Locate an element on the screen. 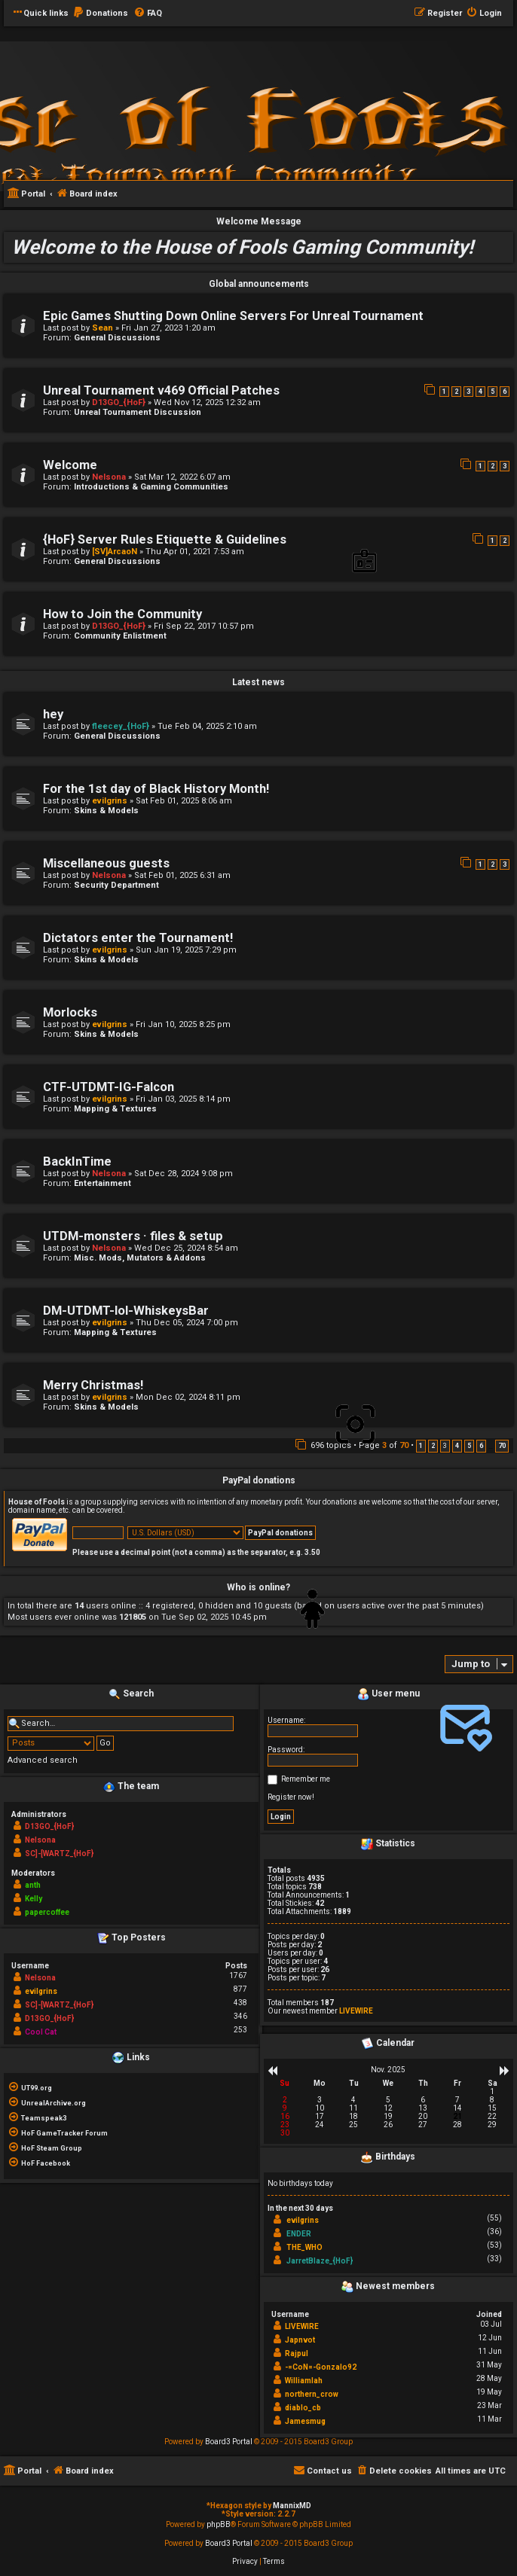  view favorite or loved emails is located at coordinates (465, 1724).